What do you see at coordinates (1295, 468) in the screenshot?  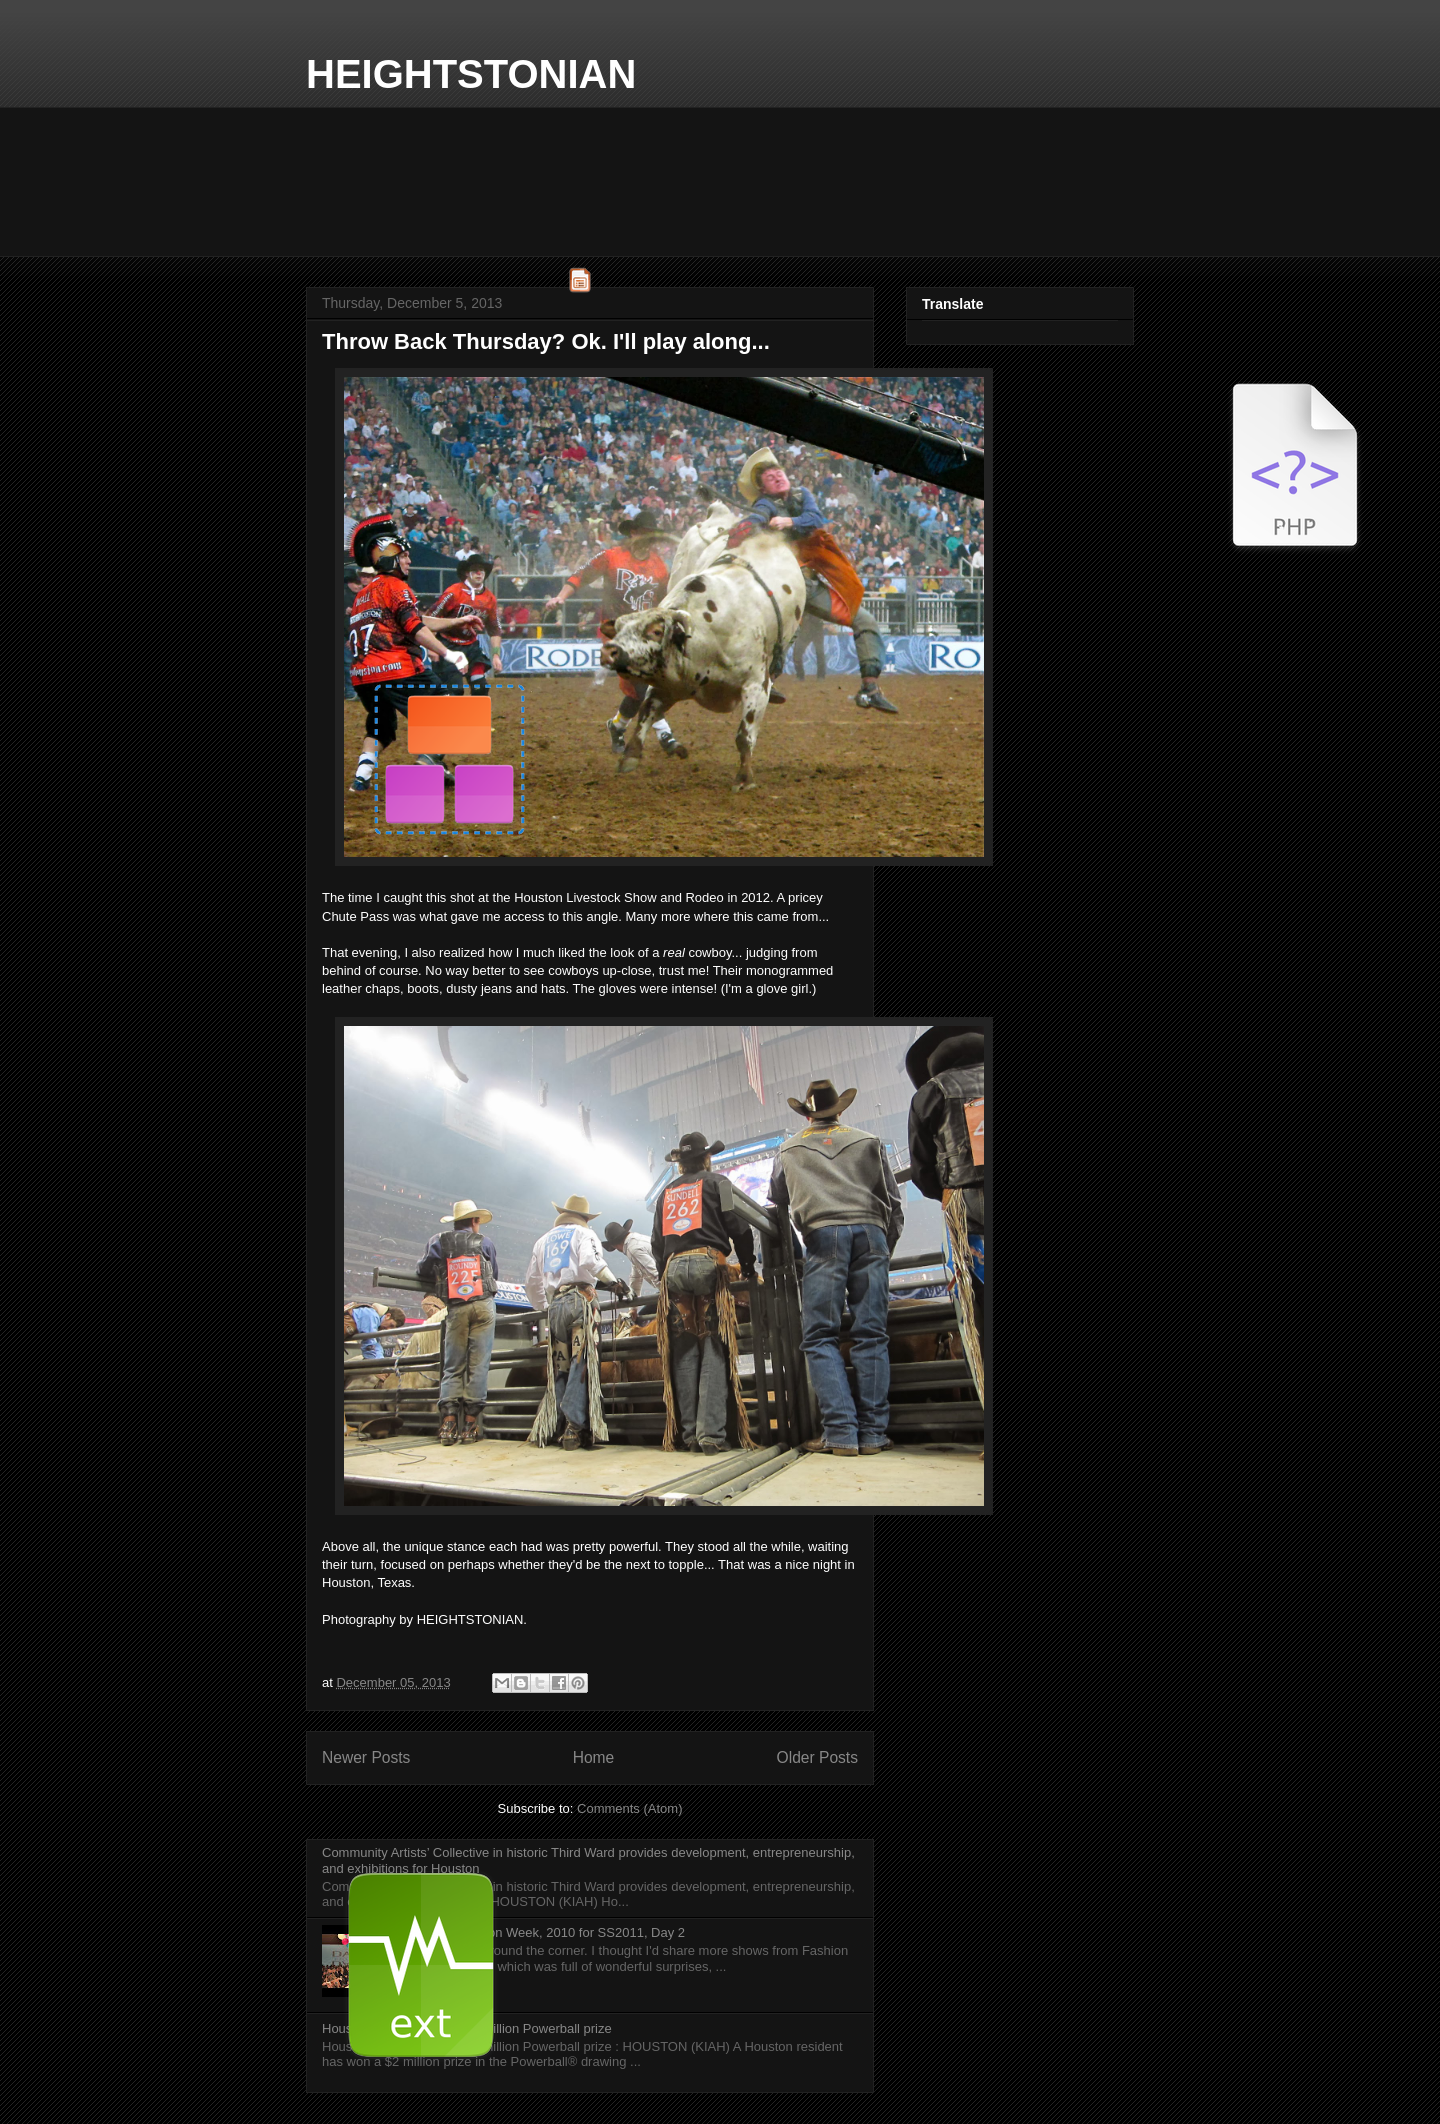 I see `a PHP source code file` at bounding box center [1295, 468].